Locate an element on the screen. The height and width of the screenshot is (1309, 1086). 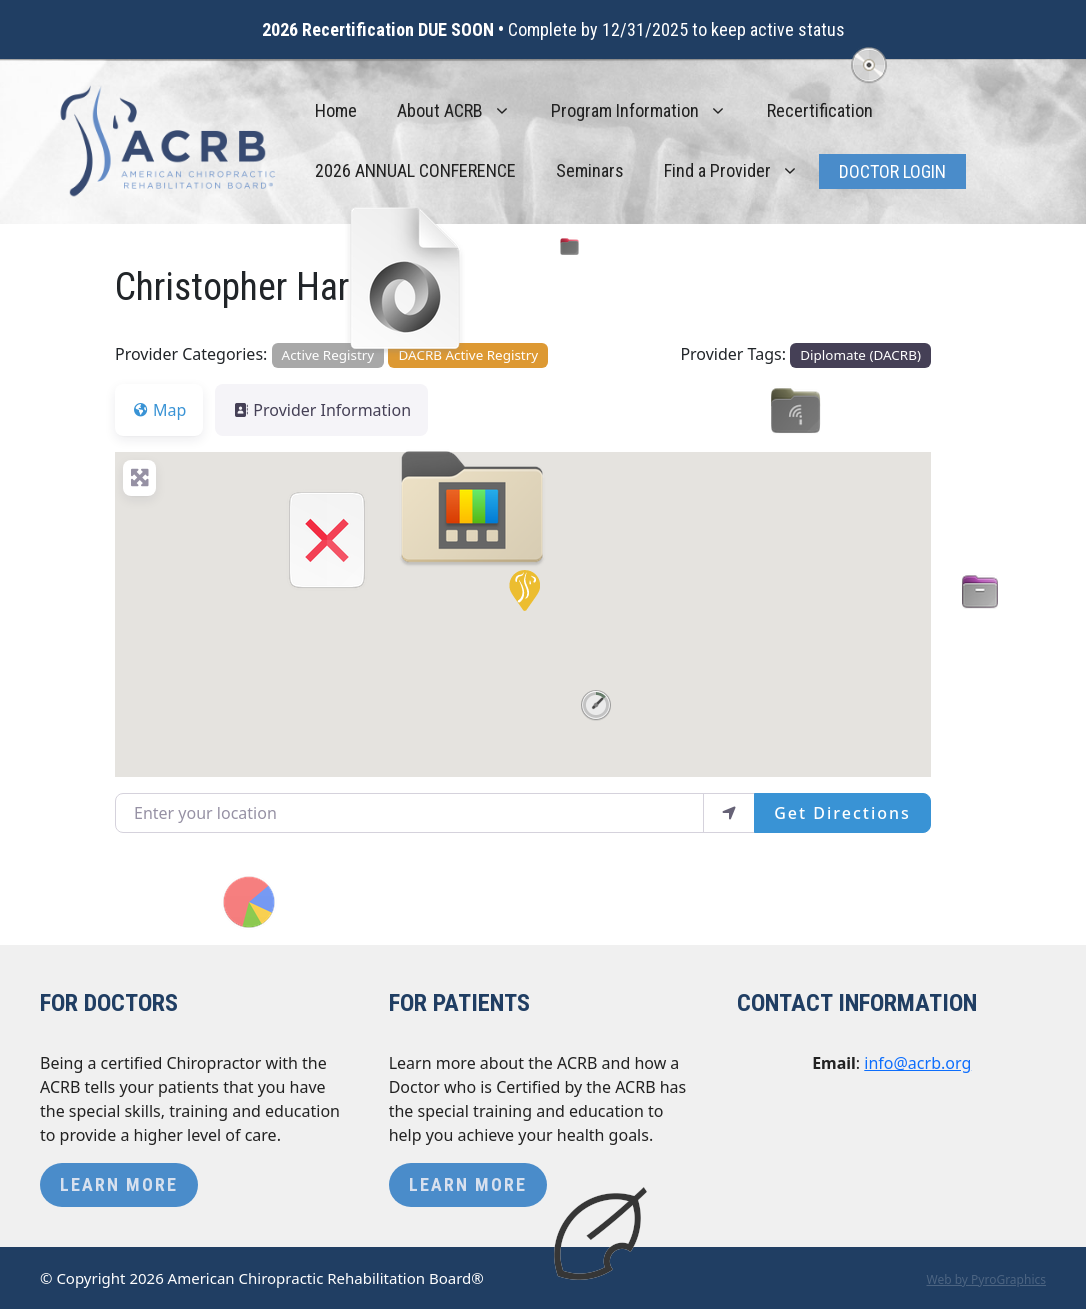
indicates a broken or invalid symbolic link is located at coordinates (327, 540).